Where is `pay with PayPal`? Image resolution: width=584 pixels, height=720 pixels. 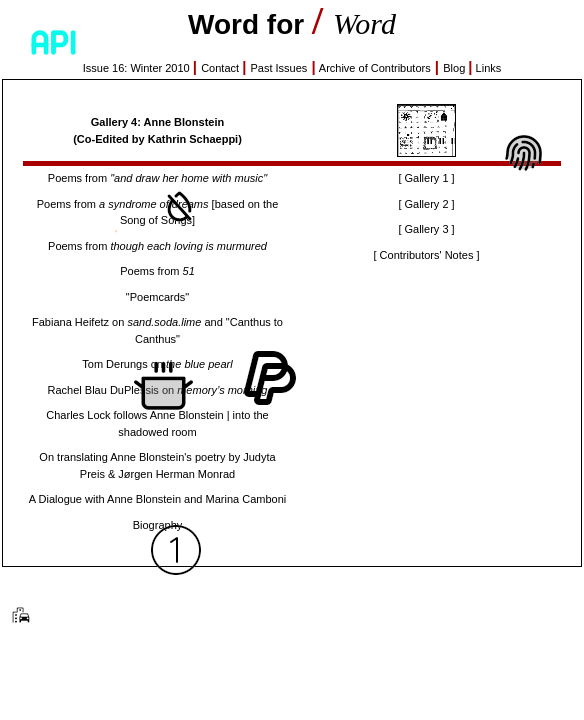 pay with PayPal is located at coordinates (269, 378).